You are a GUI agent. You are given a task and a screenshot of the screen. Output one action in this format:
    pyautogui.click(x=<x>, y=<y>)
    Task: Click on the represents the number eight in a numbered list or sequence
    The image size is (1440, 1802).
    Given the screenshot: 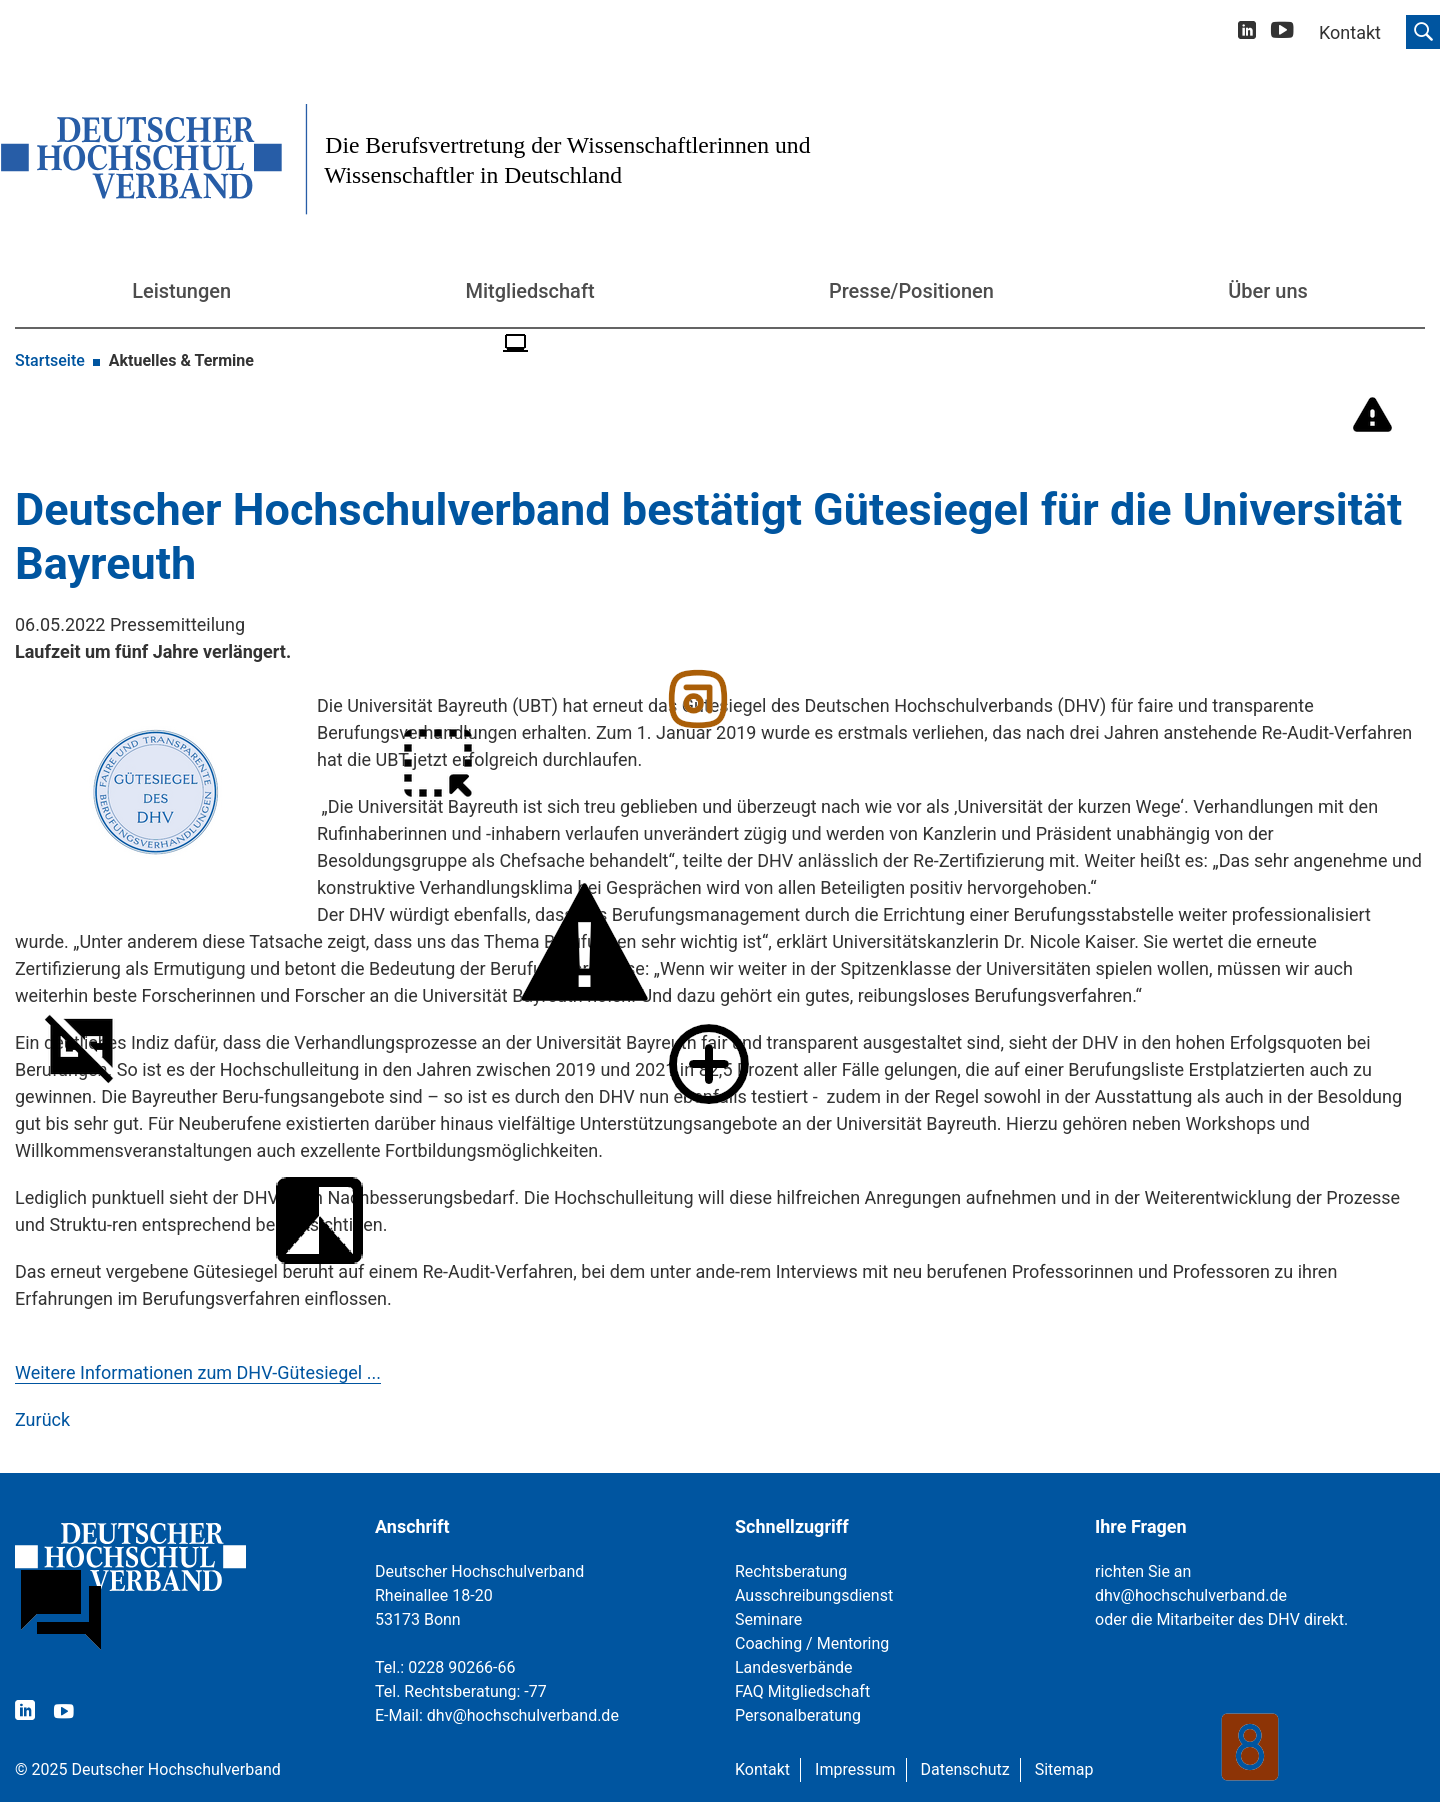 What is the action you would take?
    pyautogui.click(x=1250, y=1747)
    